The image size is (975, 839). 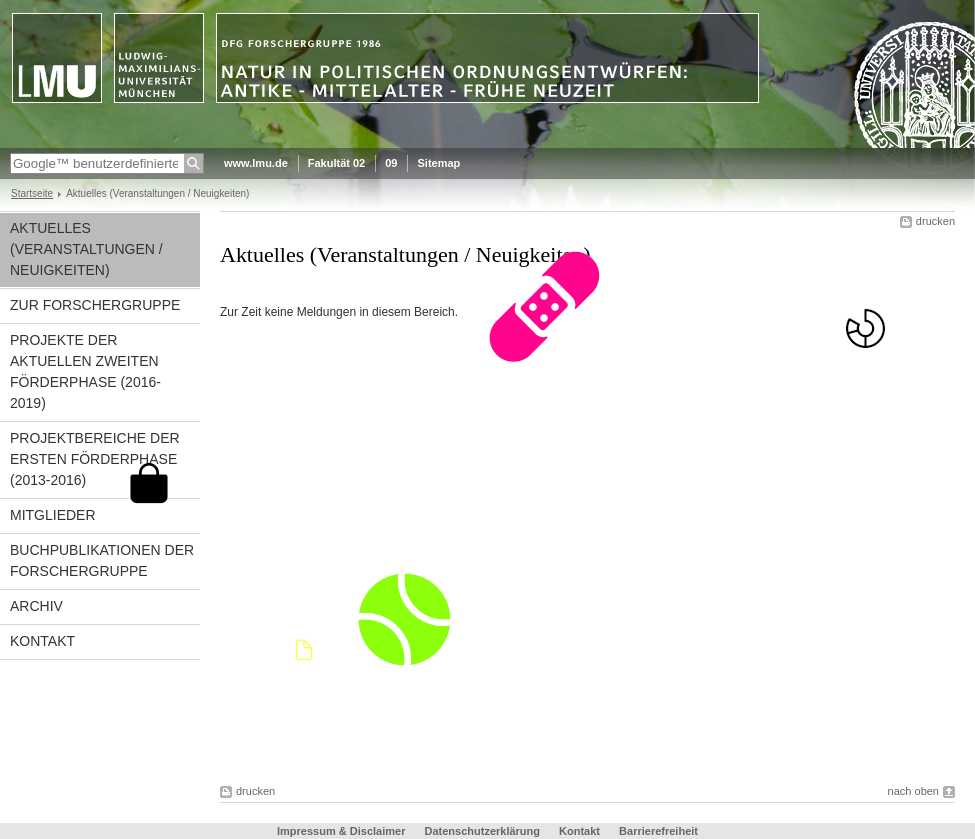 What do you see at coordinates (304, 650) in the screenshot?
I see `view document details` at bounding box center [304, 650].